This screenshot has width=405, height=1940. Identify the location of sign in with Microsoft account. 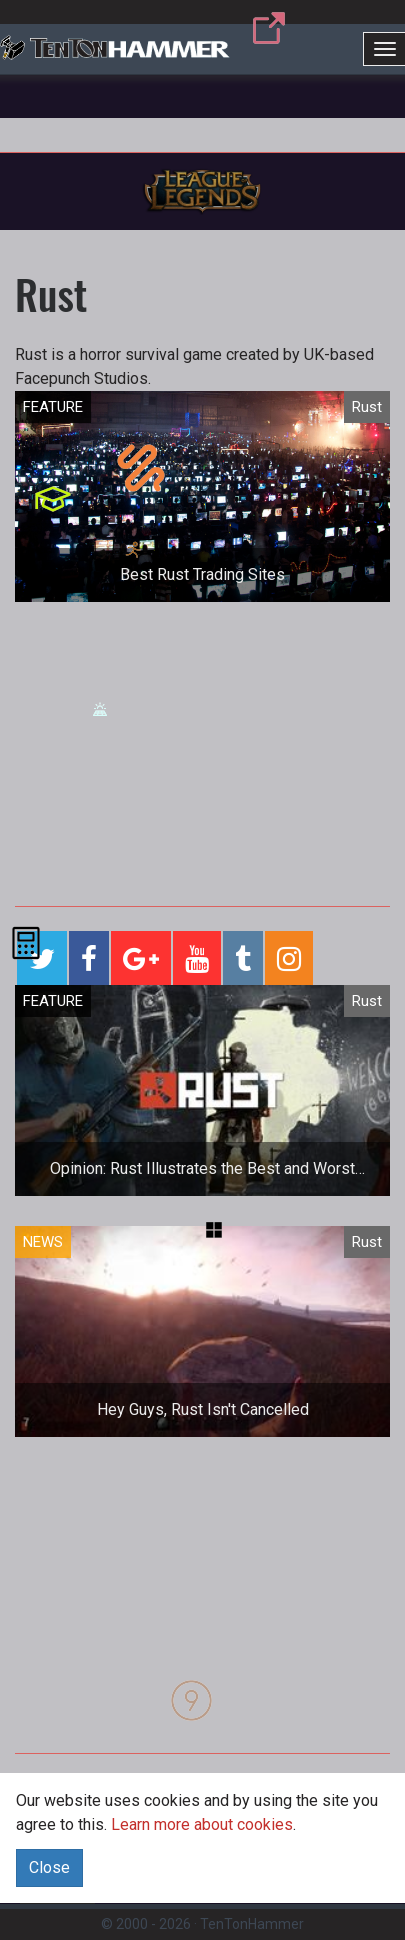
(214, 1230).